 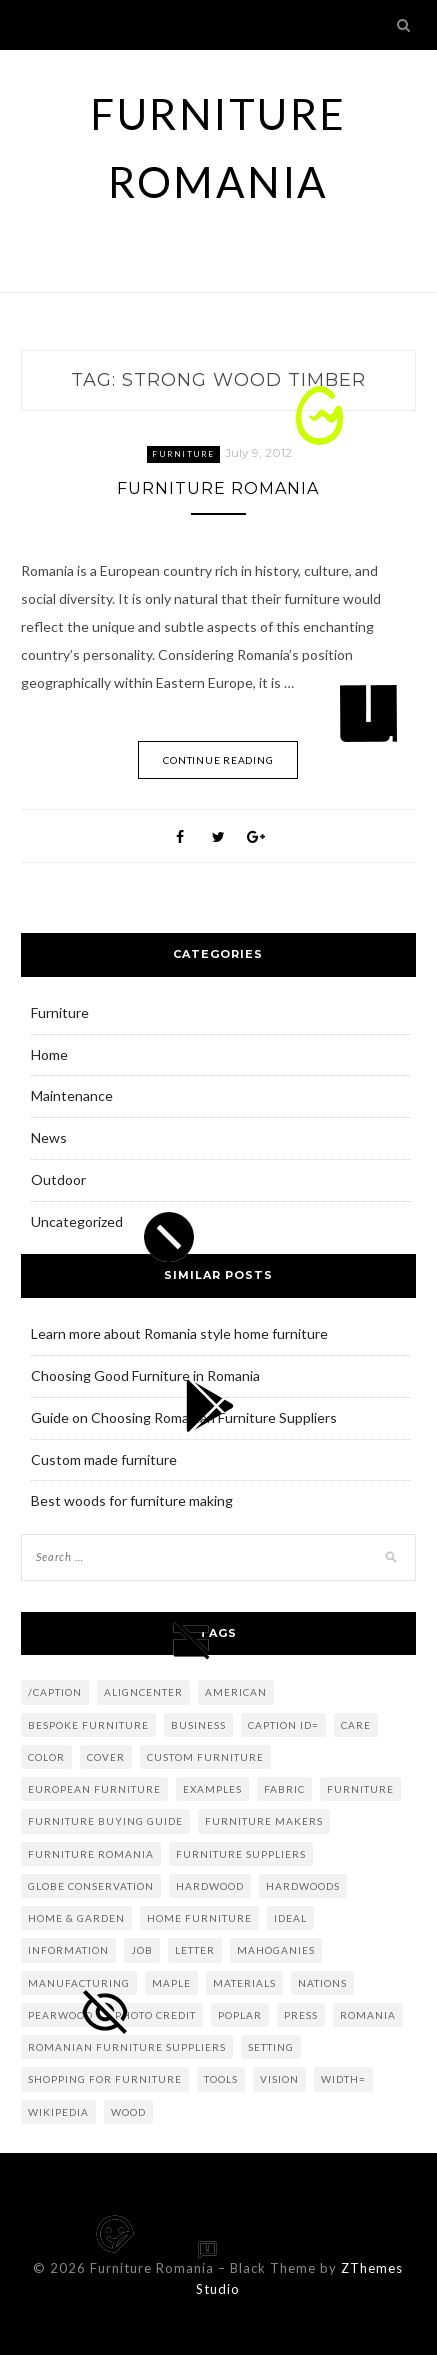 What do you see at coordinates (210, 1406) in the screenshot?
I see `open the google play store` at bounding box center [210, 1406].